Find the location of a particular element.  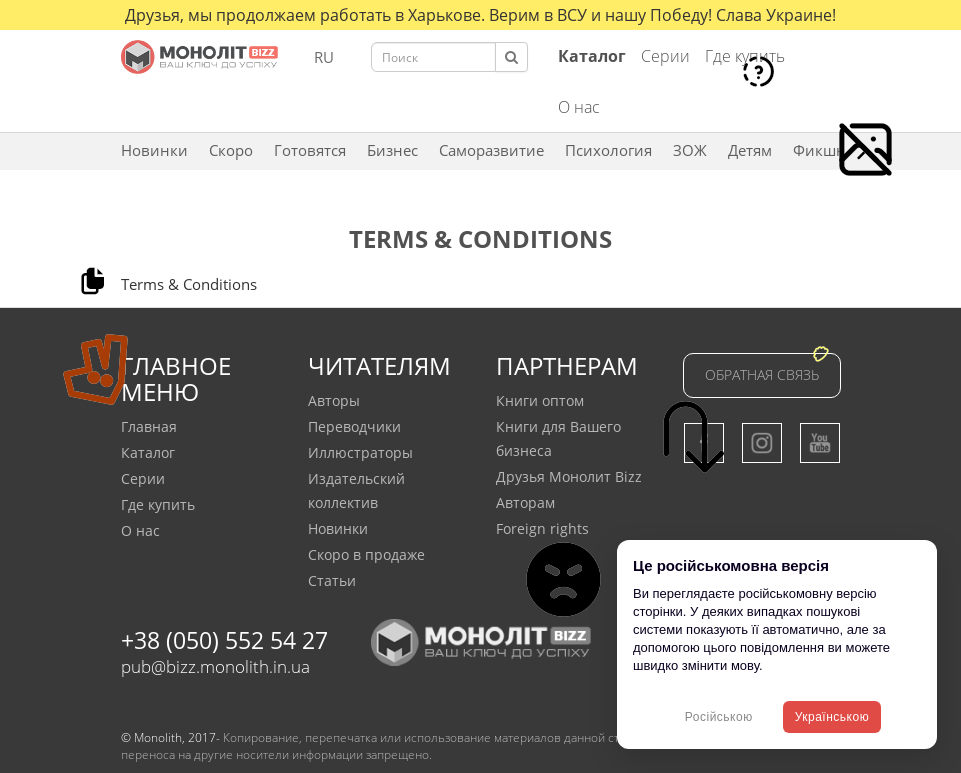

open the Deliveroo food delivery app is located at coordinates (95, 369).